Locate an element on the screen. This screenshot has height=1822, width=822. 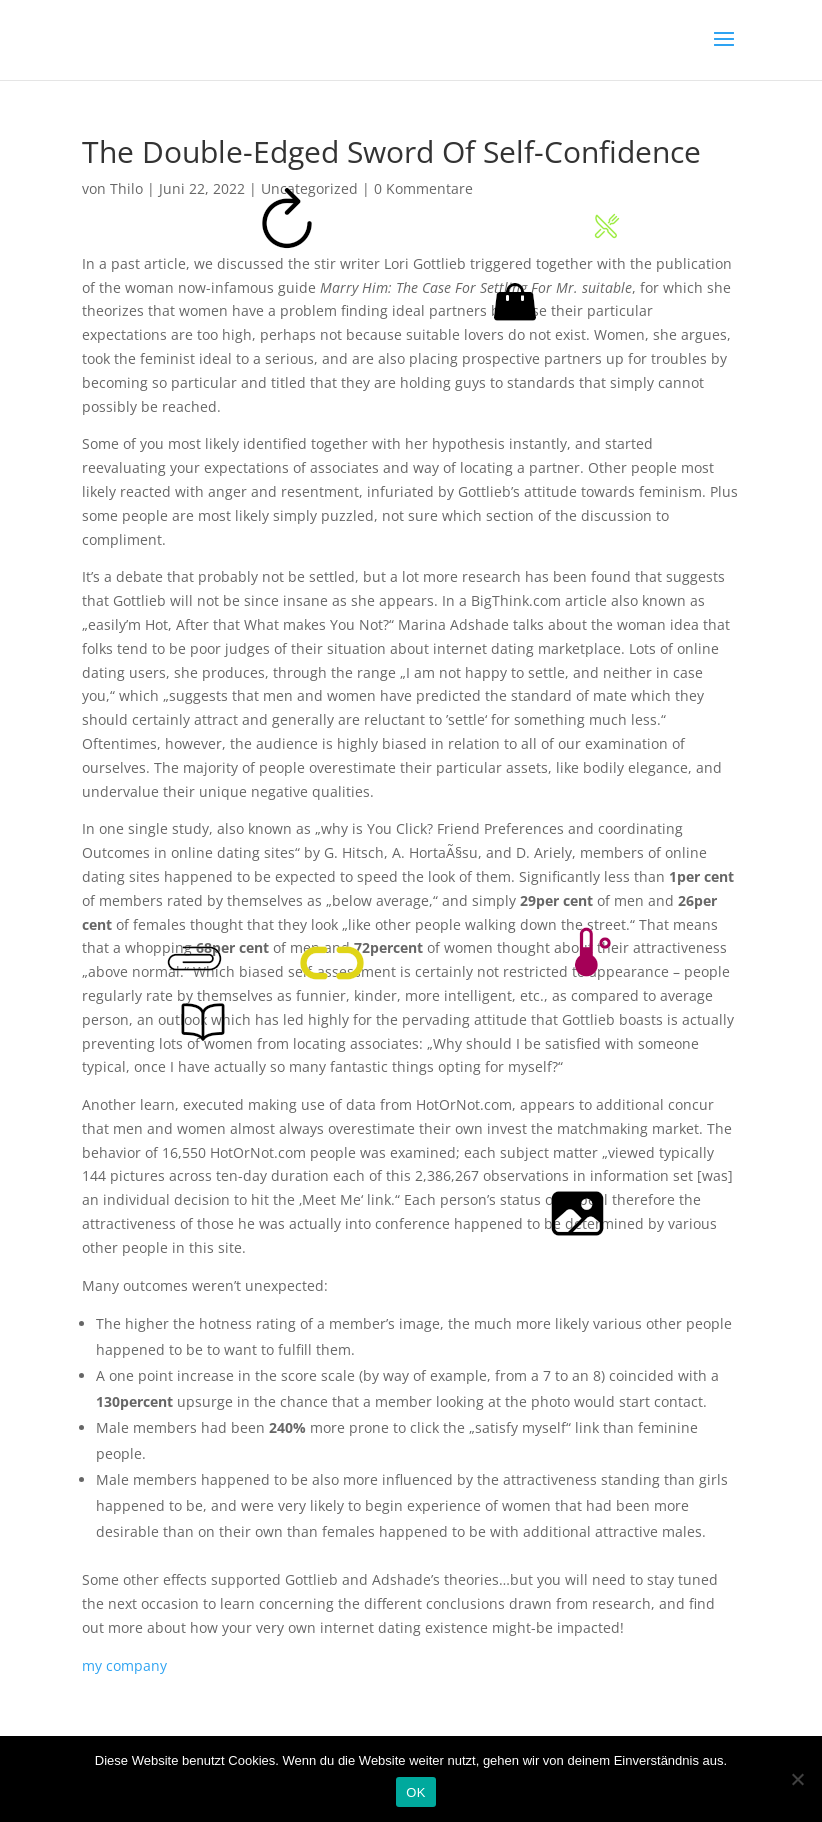
view your shopping bag is located at coordinates (515, 304).